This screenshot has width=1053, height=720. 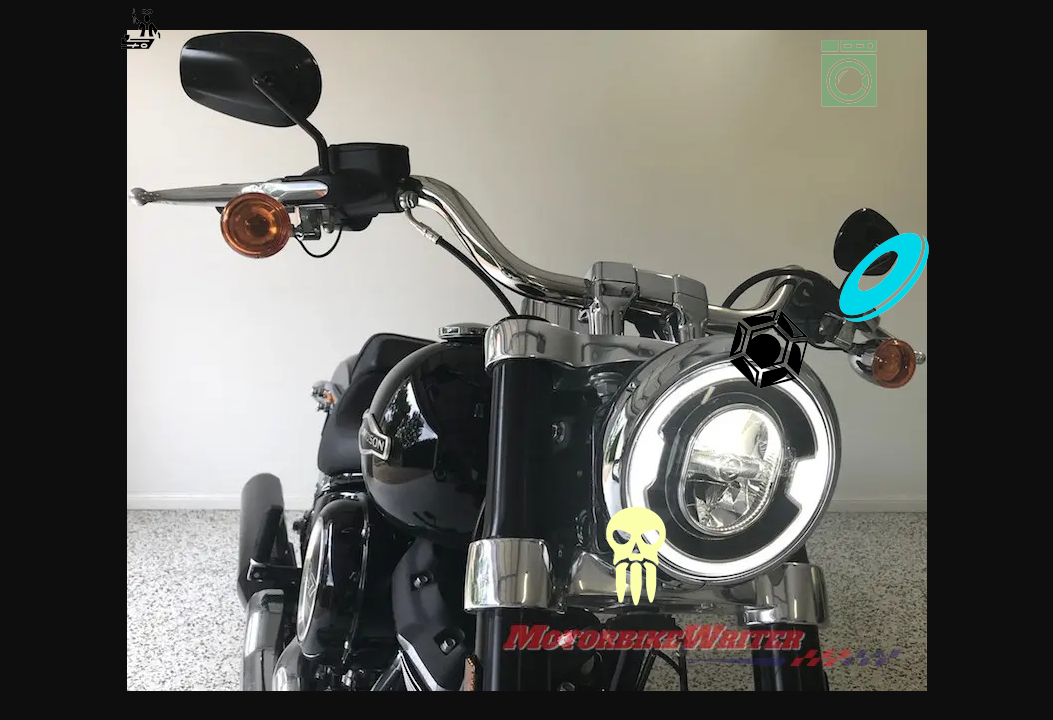 What do you see at coordinates (884, 277) in the screenshot?
I see `play a frisbee or disc golf game` at bounding box center [884, 277].